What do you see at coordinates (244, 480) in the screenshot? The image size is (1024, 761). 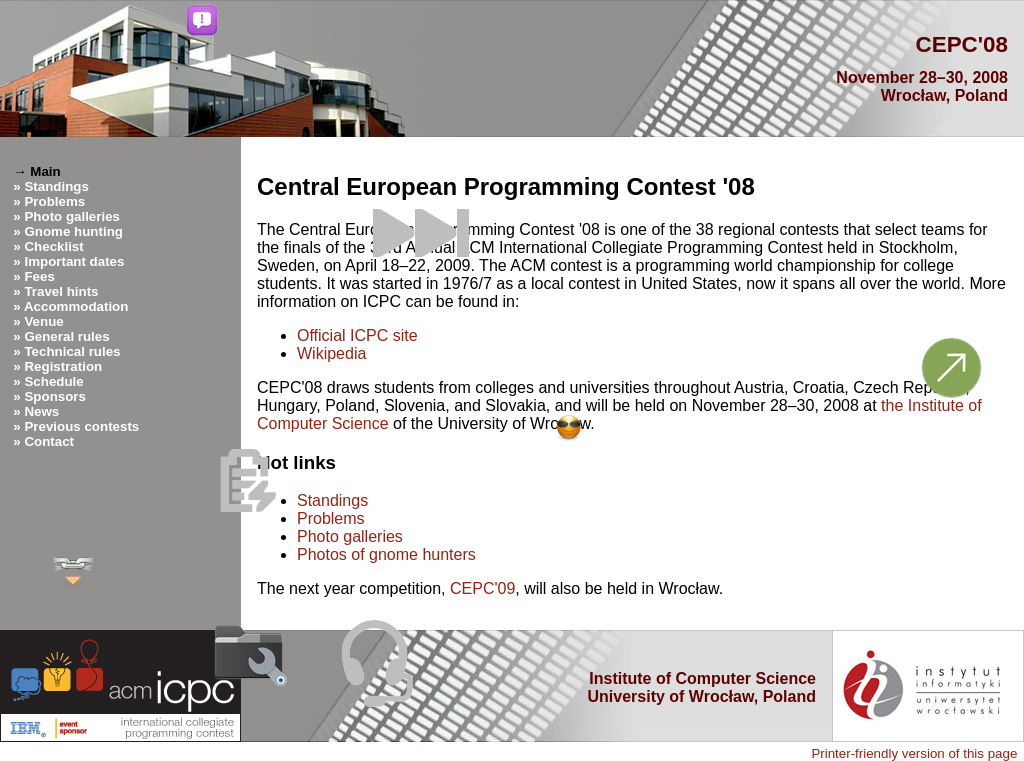 I see `battery fully charged and currently charging` at bounding box center [244, 480].